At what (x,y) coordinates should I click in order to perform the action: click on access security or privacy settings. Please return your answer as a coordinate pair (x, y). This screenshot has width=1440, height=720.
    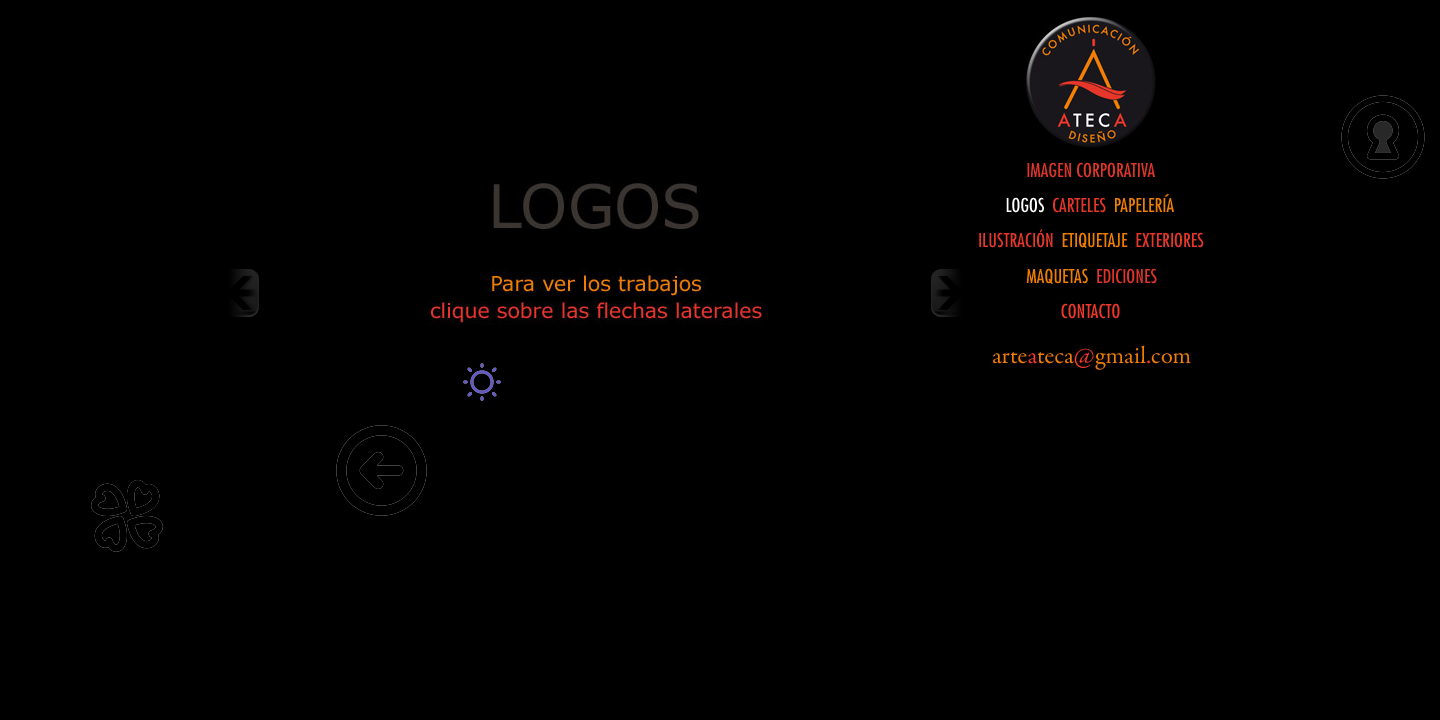
    Looking at the image, I should click on (1383, 137).